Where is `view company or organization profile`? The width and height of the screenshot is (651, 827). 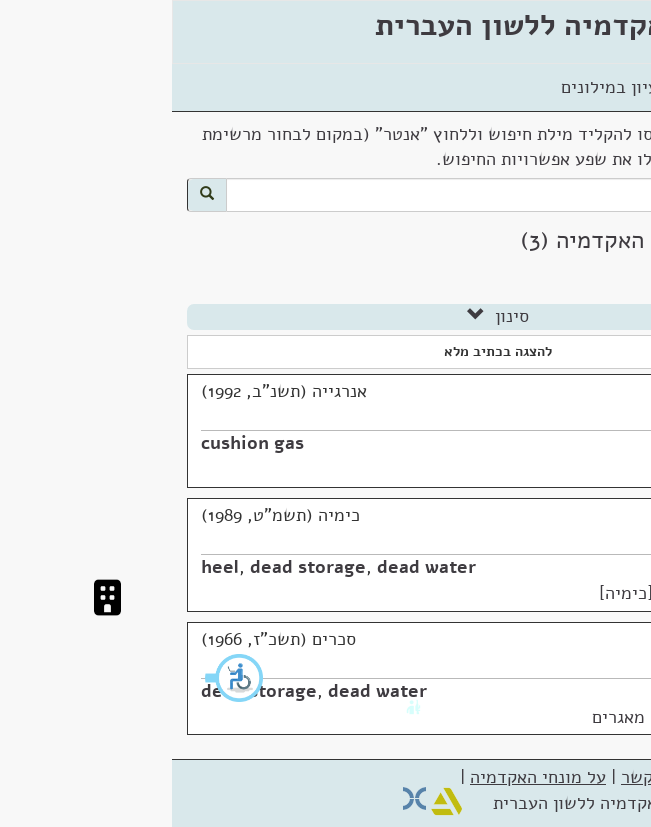 view company or organization profile is located at coordinates (107, 597).